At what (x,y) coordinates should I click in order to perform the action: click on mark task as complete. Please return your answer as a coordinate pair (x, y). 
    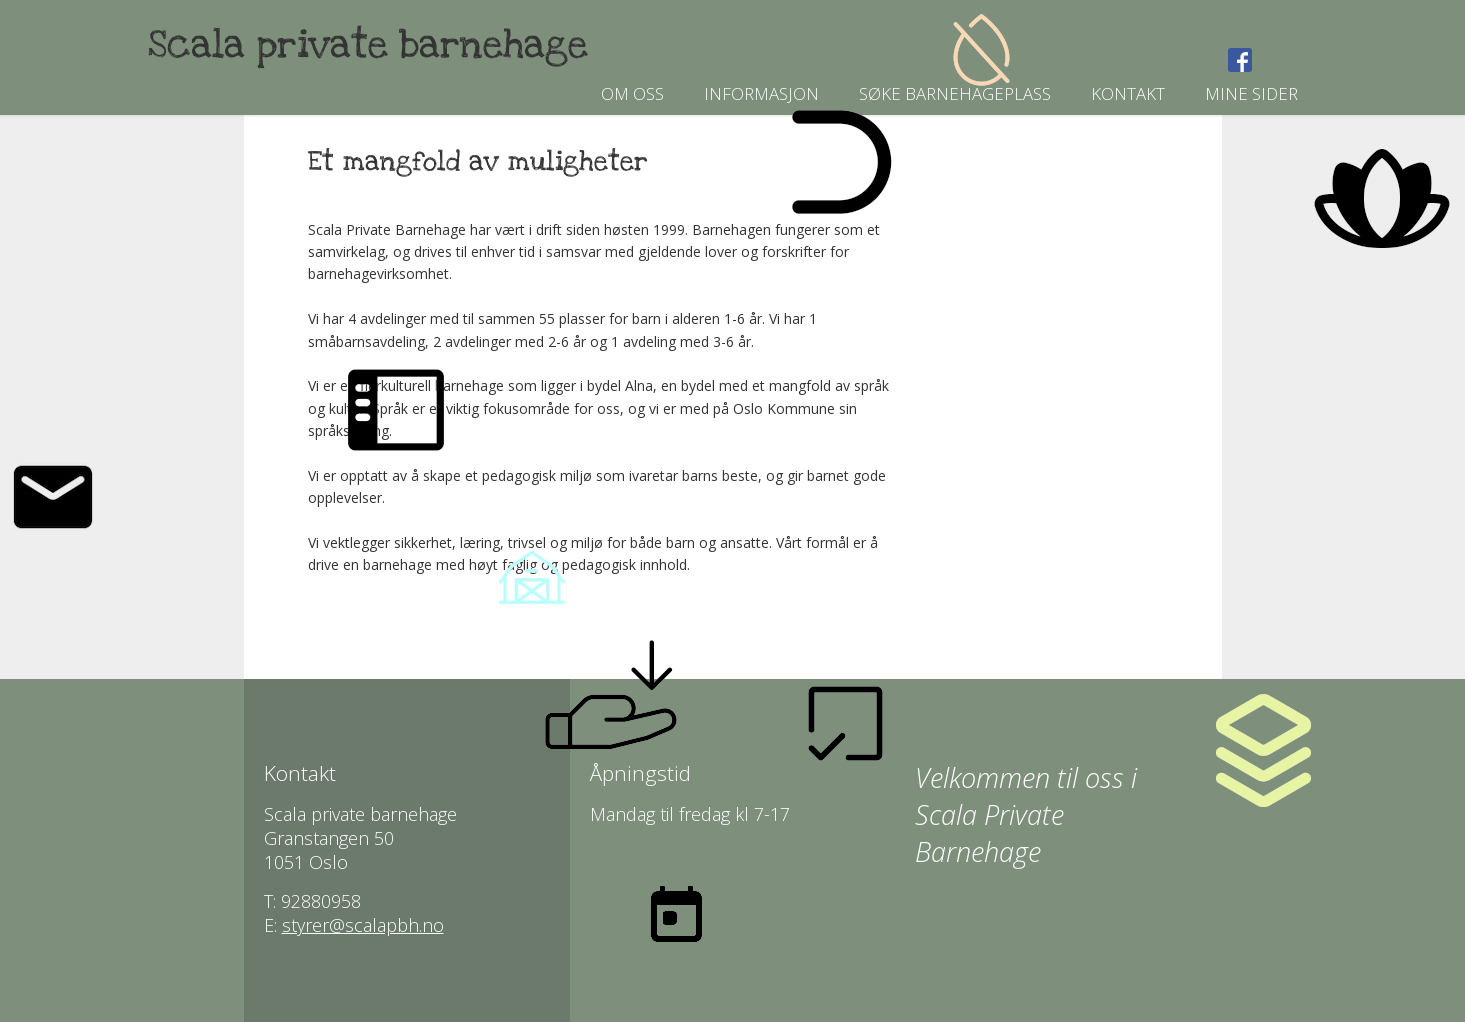
    Looking at the image, I should click on (845, 723).